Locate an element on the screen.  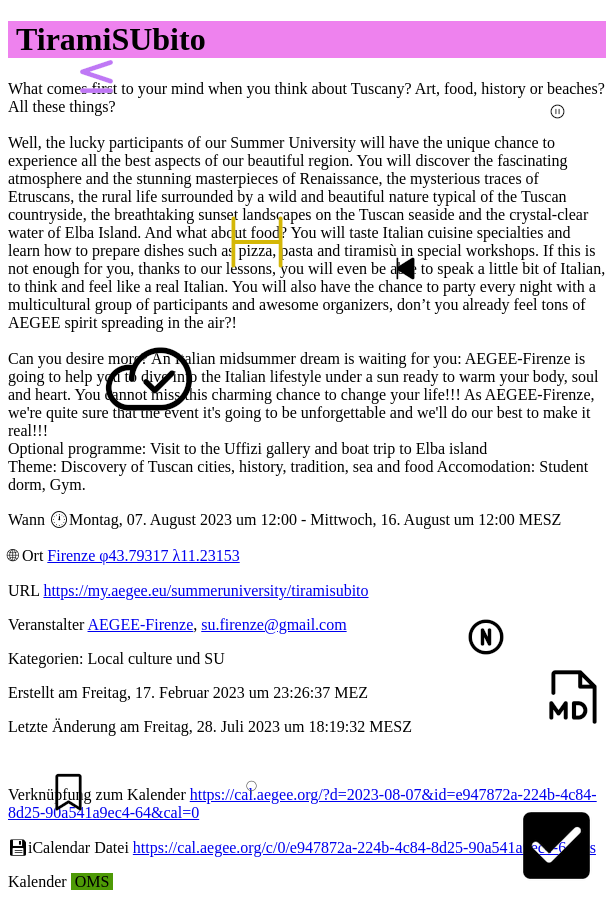
indicates a north direction marker on a map or compass is located at coordinates (486, 637).